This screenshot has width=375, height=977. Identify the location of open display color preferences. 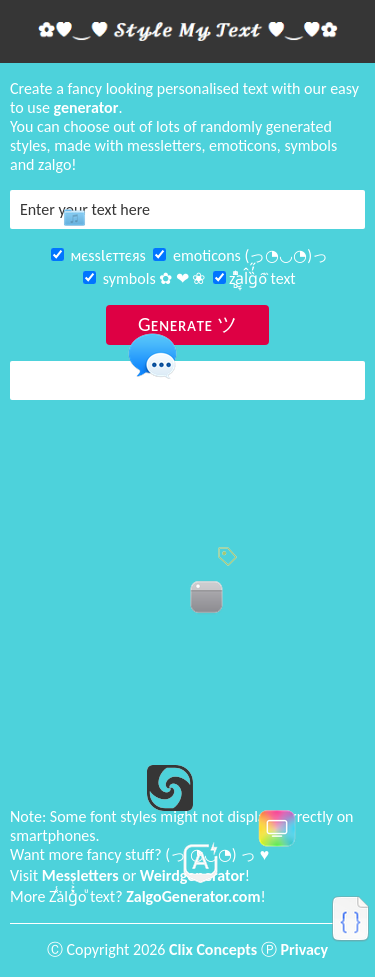
(277, 829).